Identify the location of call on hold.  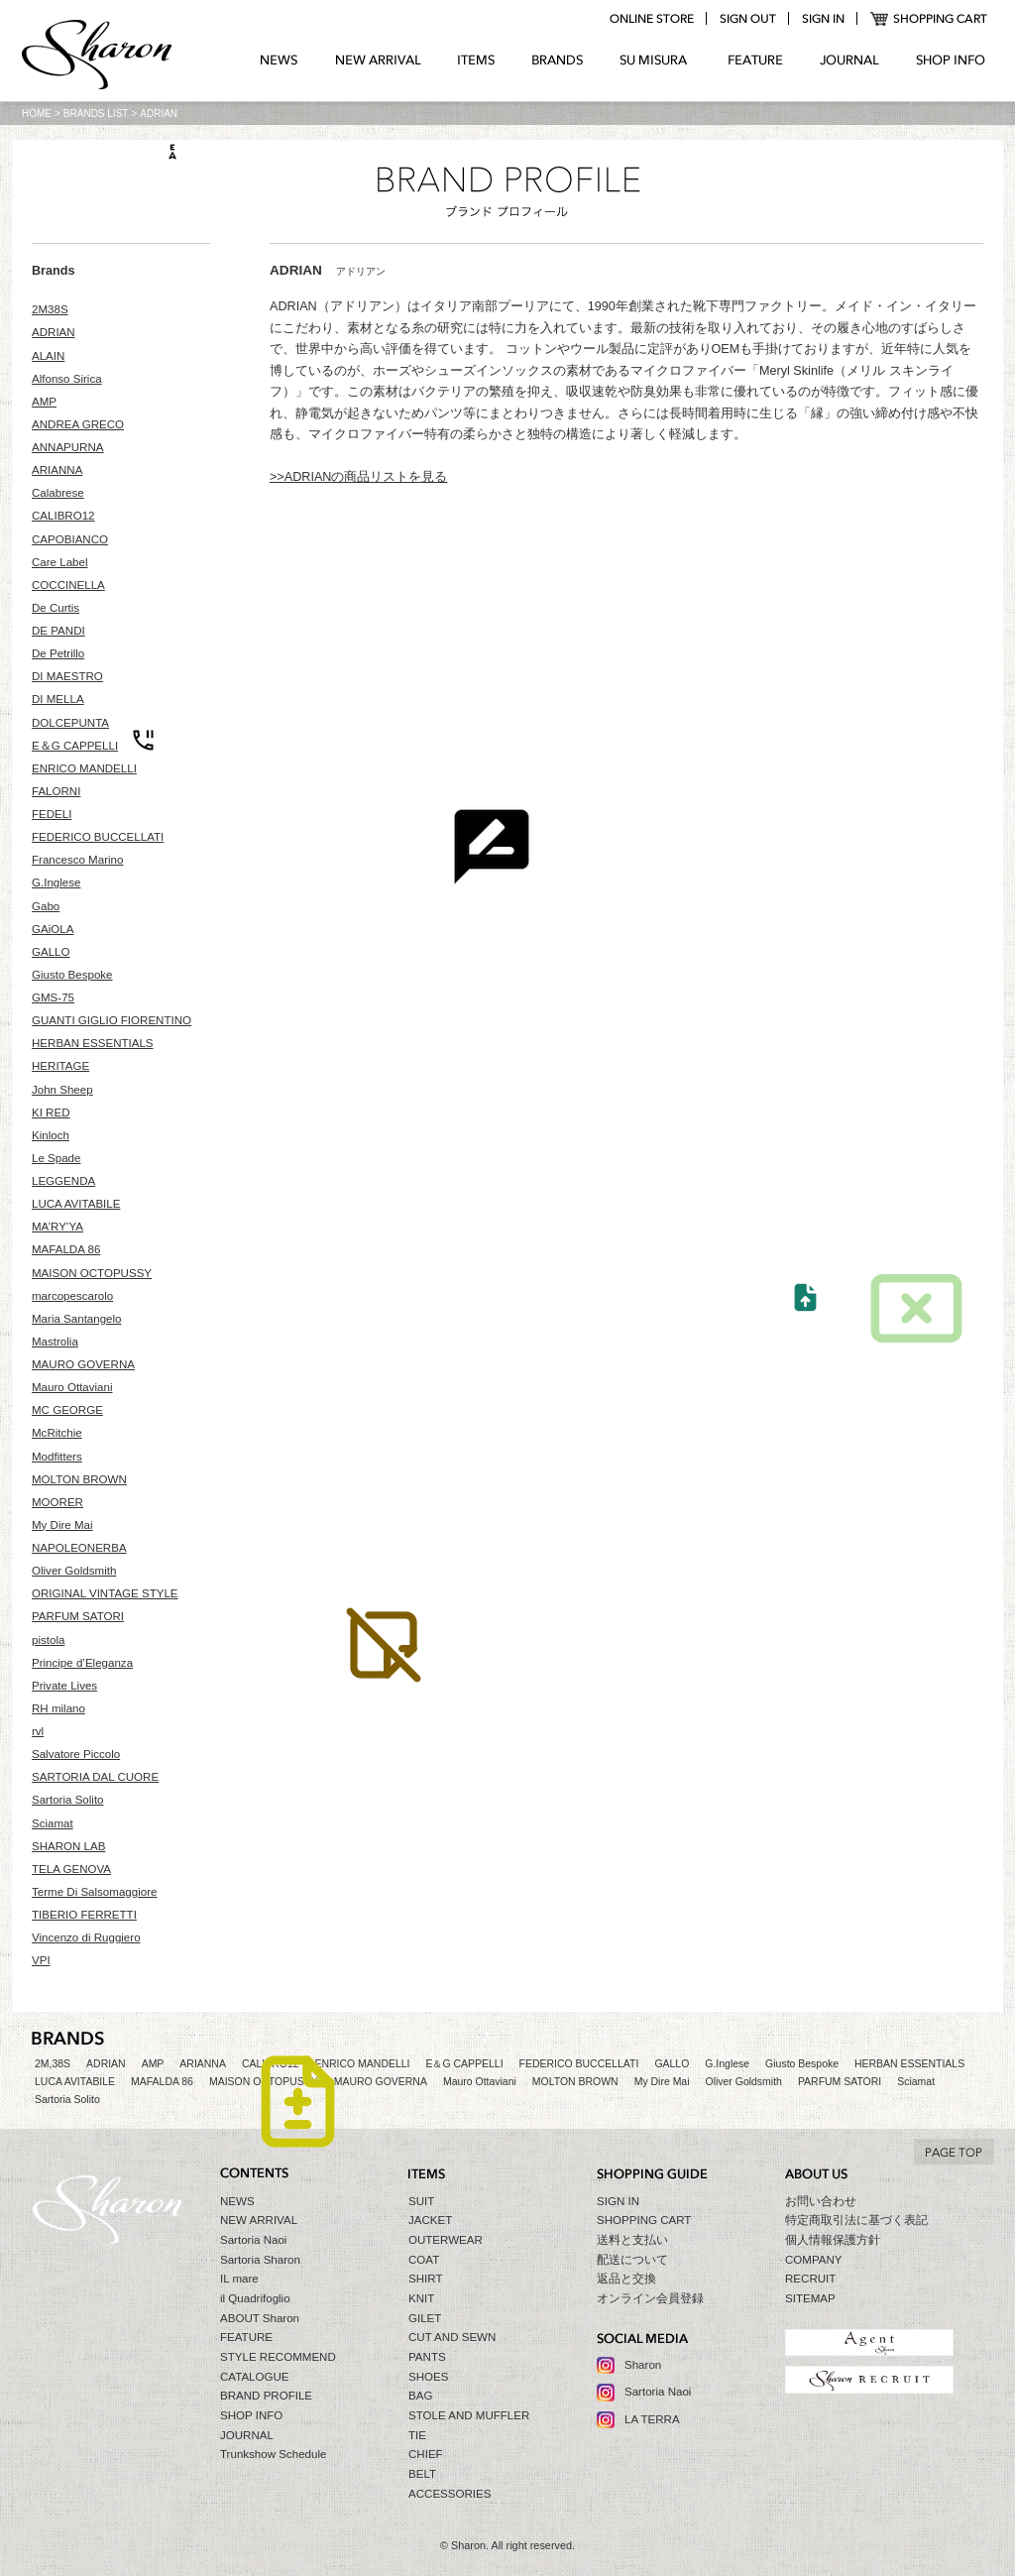
(143, 740).